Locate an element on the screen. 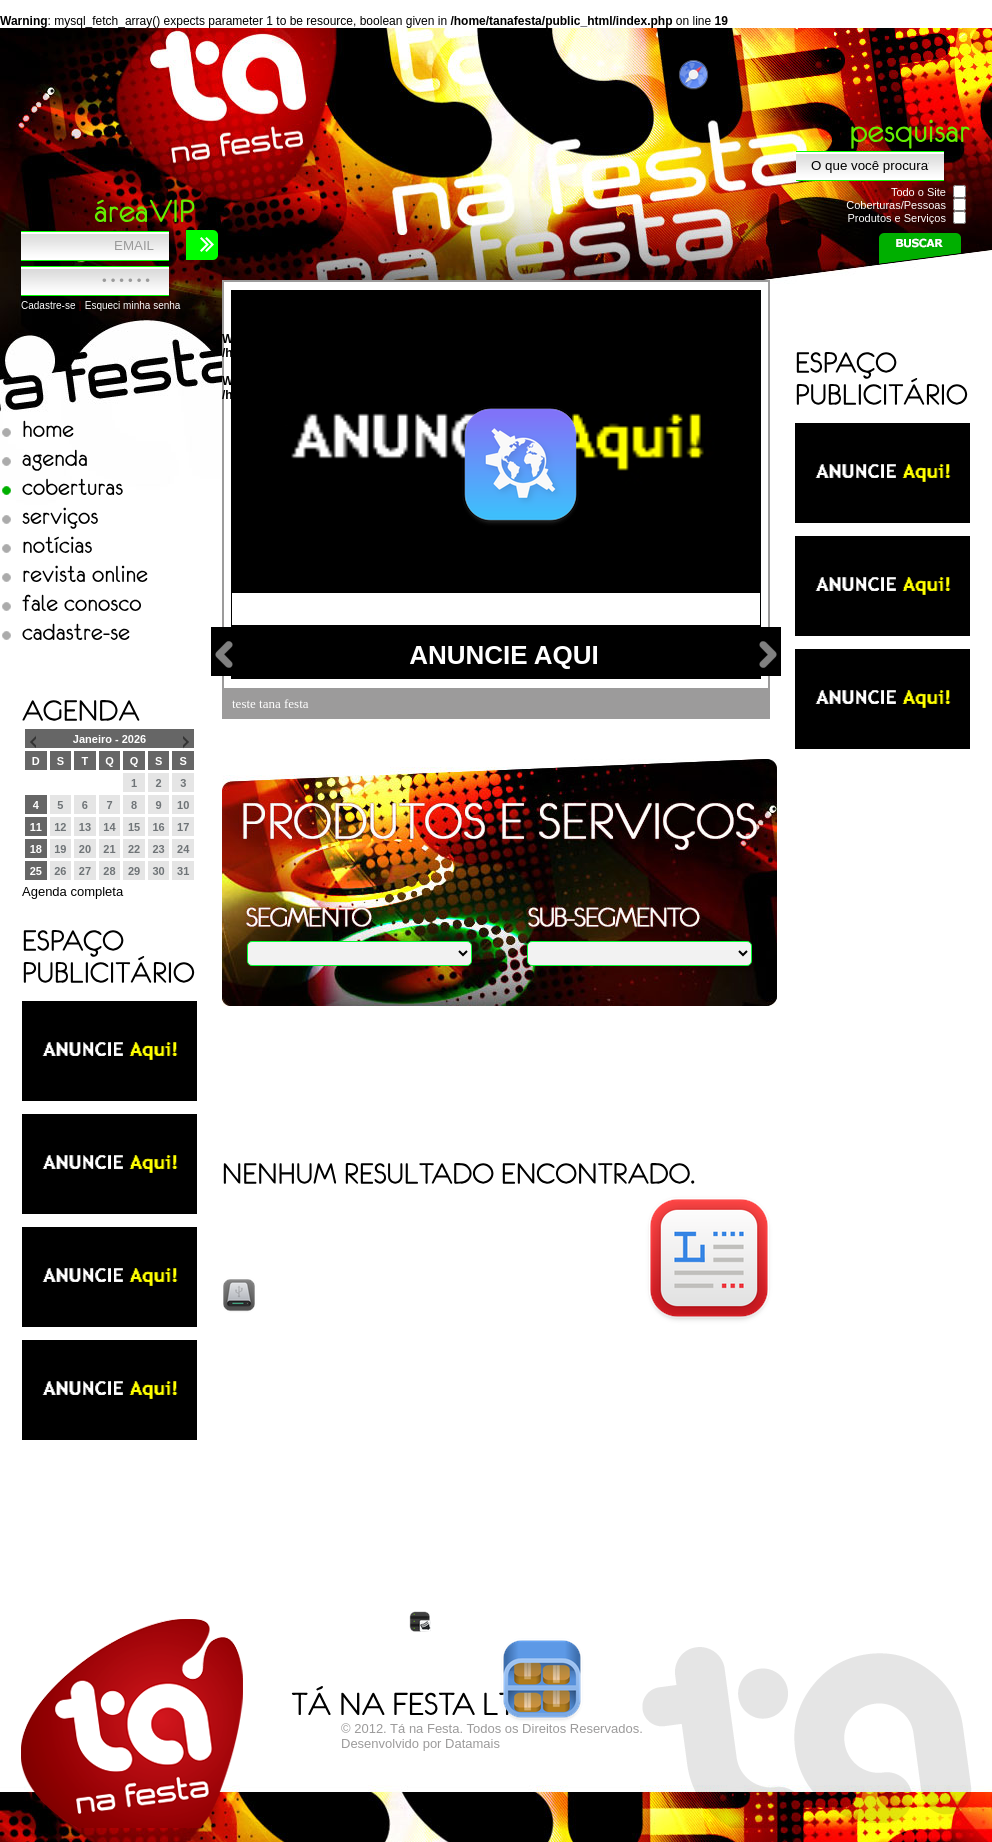 The image size is (992, 1842). create a bootable USB drive is located at coordinates (239, 1295).